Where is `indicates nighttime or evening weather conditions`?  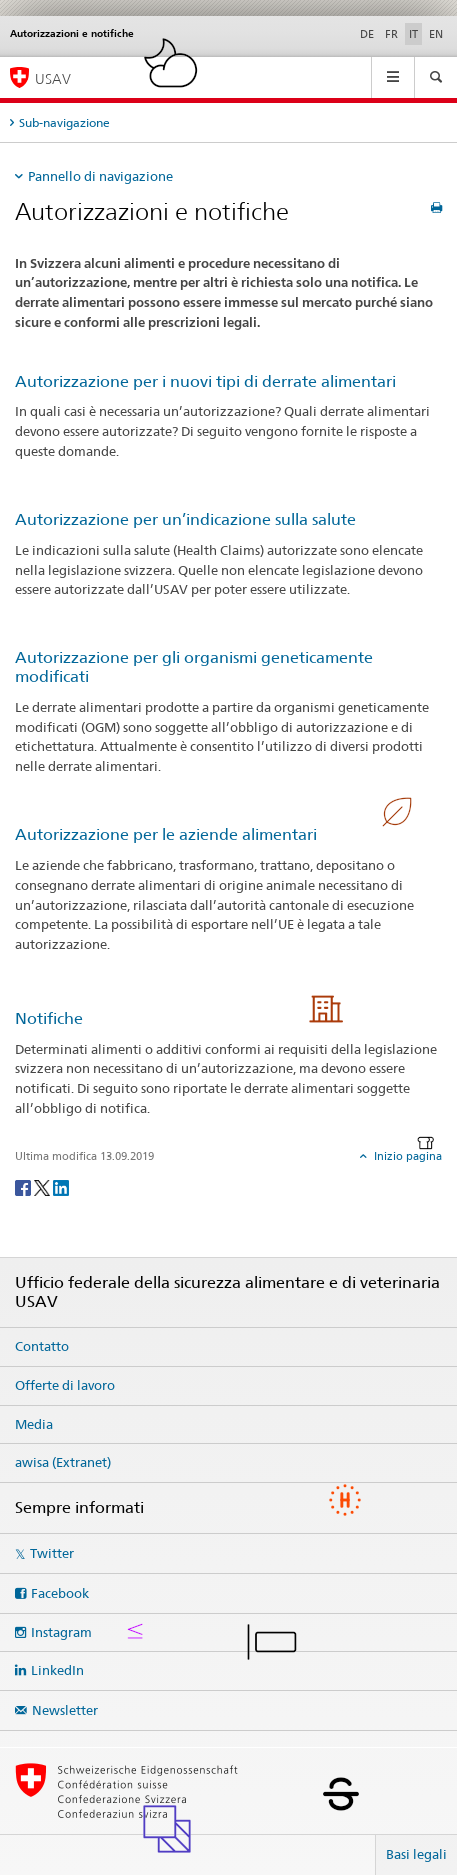 indicates nighttime or evening weather conditions is located at coordinates (169, 65).